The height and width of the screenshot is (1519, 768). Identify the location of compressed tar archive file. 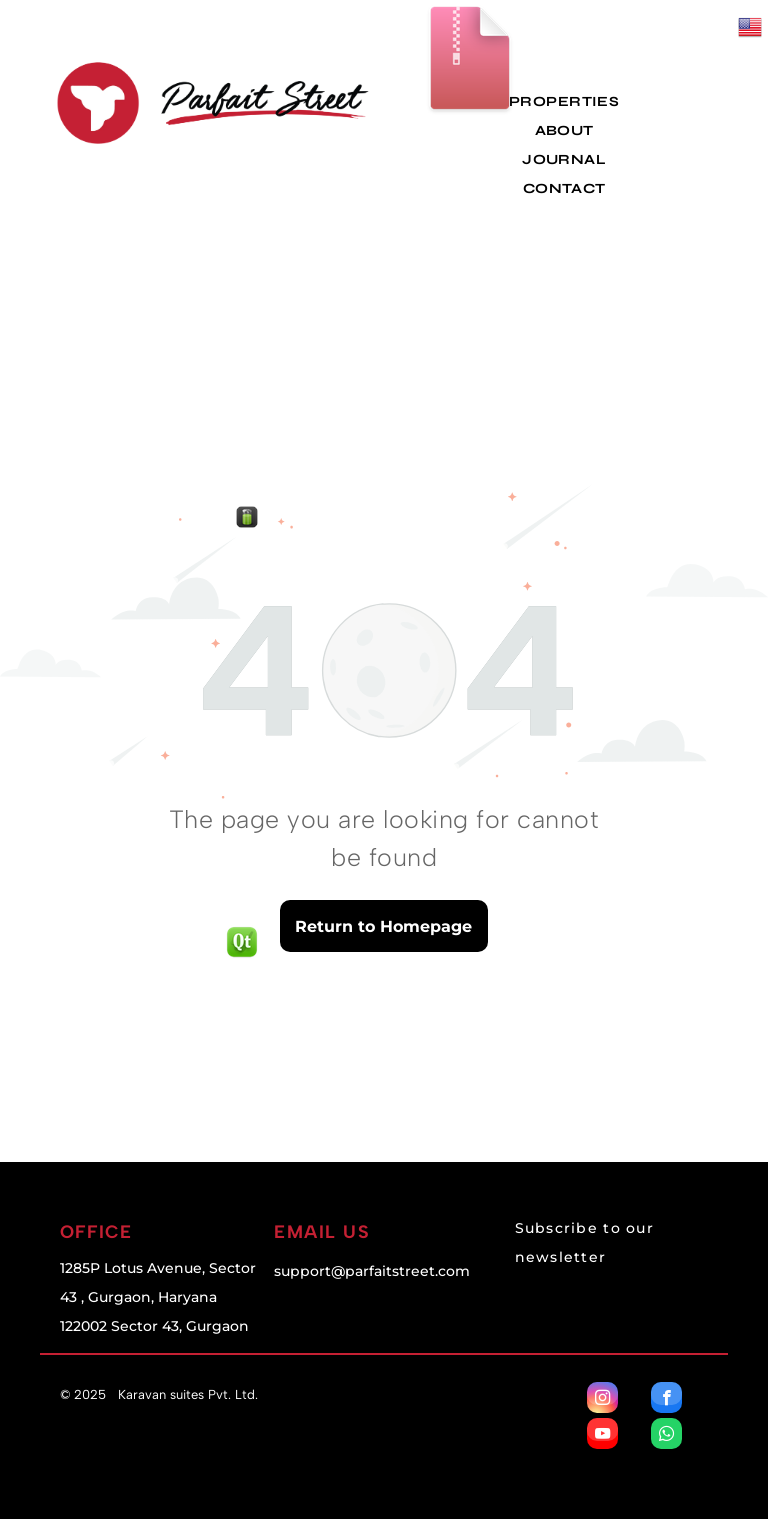
(470, 60).